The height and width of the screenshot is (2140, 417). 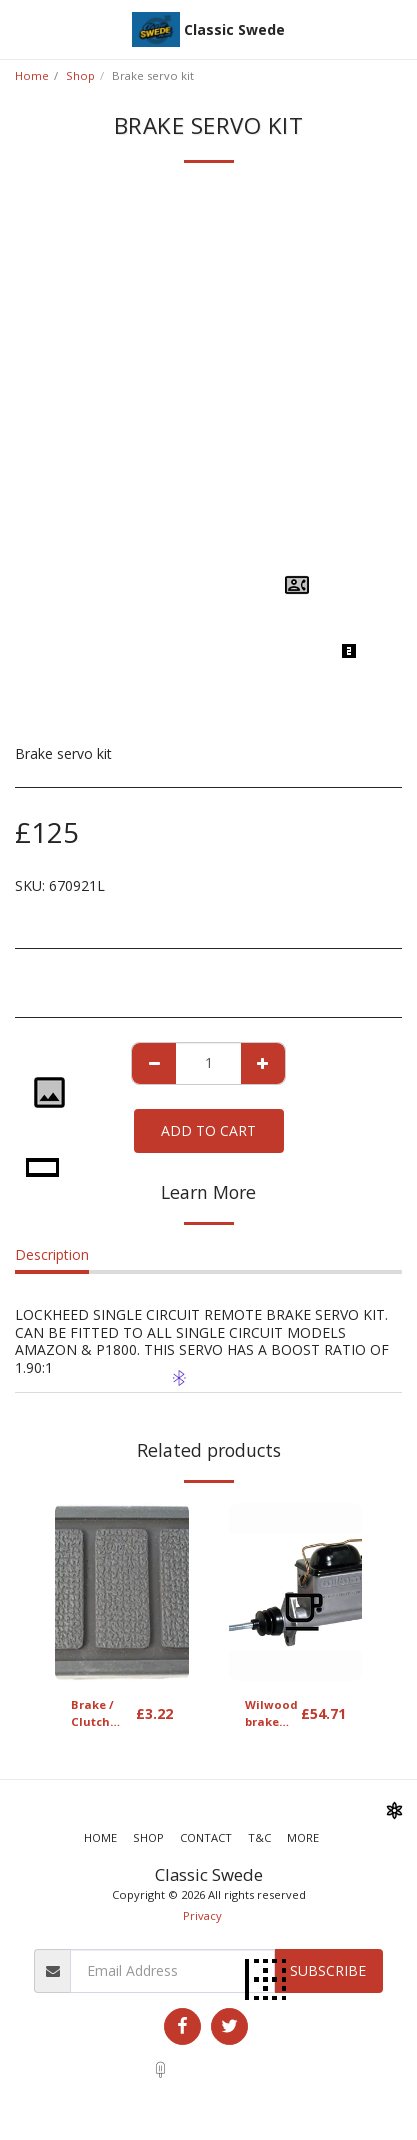 I want to click on view photos or images, so click(x=49, y=1092).